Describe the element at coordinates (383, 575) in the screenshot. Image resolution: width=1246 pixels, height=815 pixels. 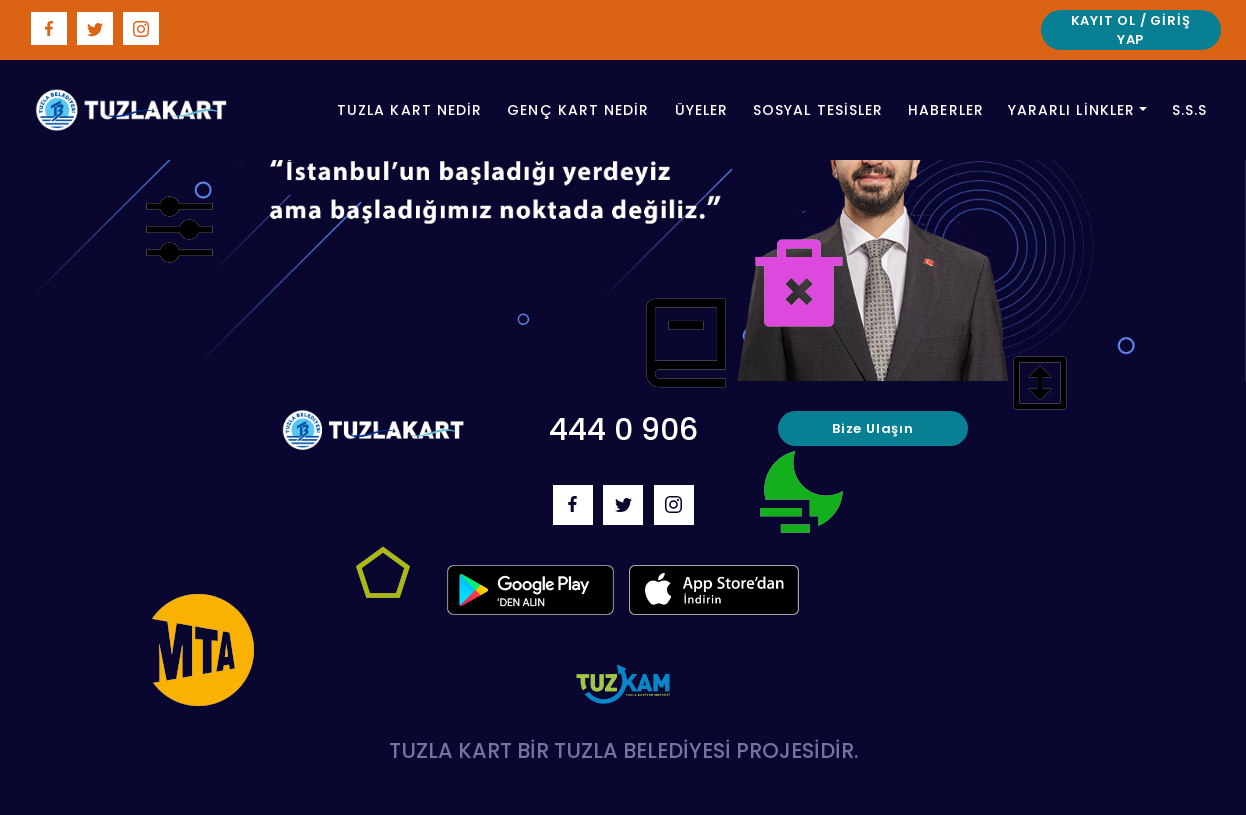
I see `select pentagon shape tool` at that location.